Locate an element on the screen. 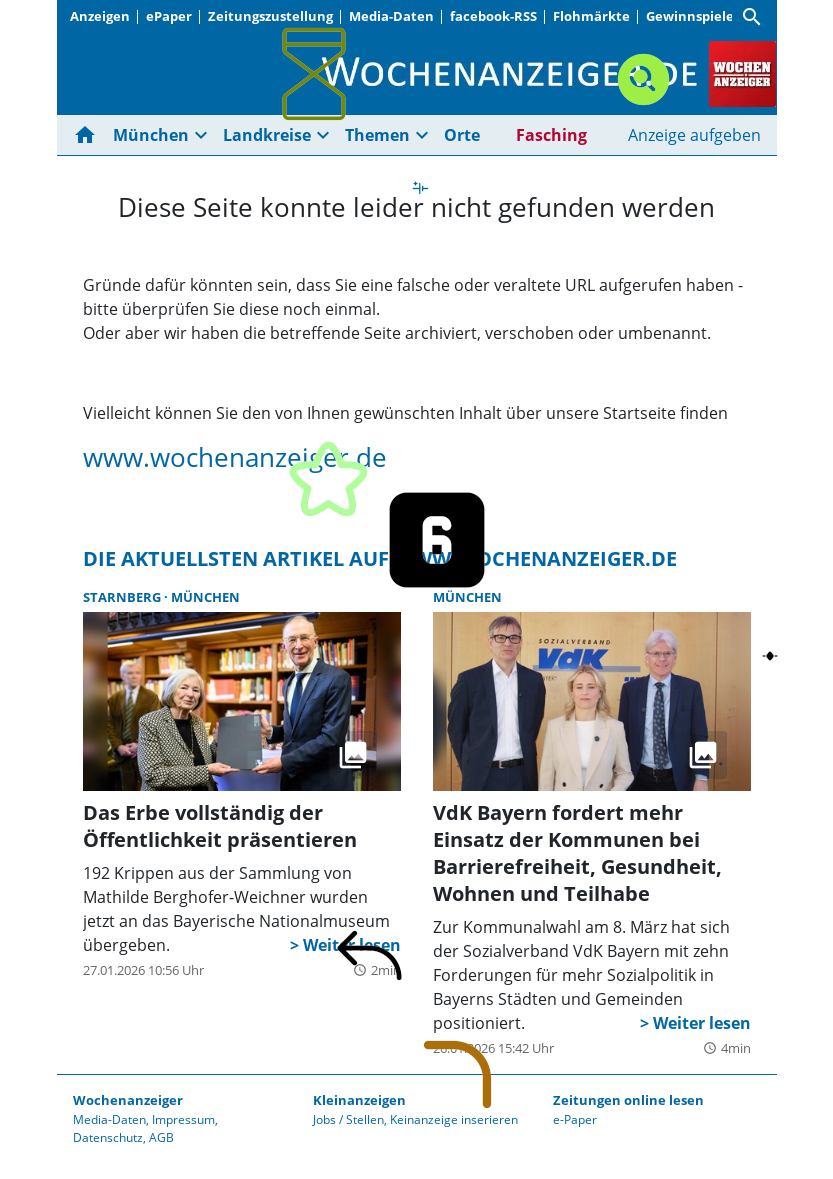 Image resolution: width=833 pixels, height=1179 pixels. add a new cell to the circuit diagram is located at coordinates (420, 188).